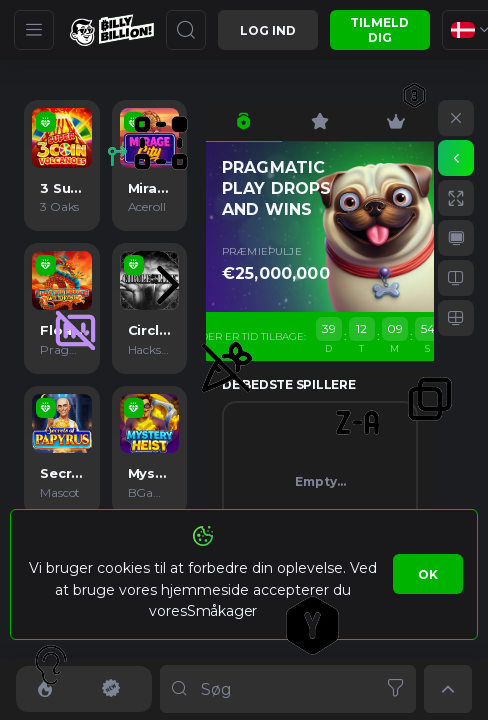  I want to click on disable markdown formatting, so click(75, 330).